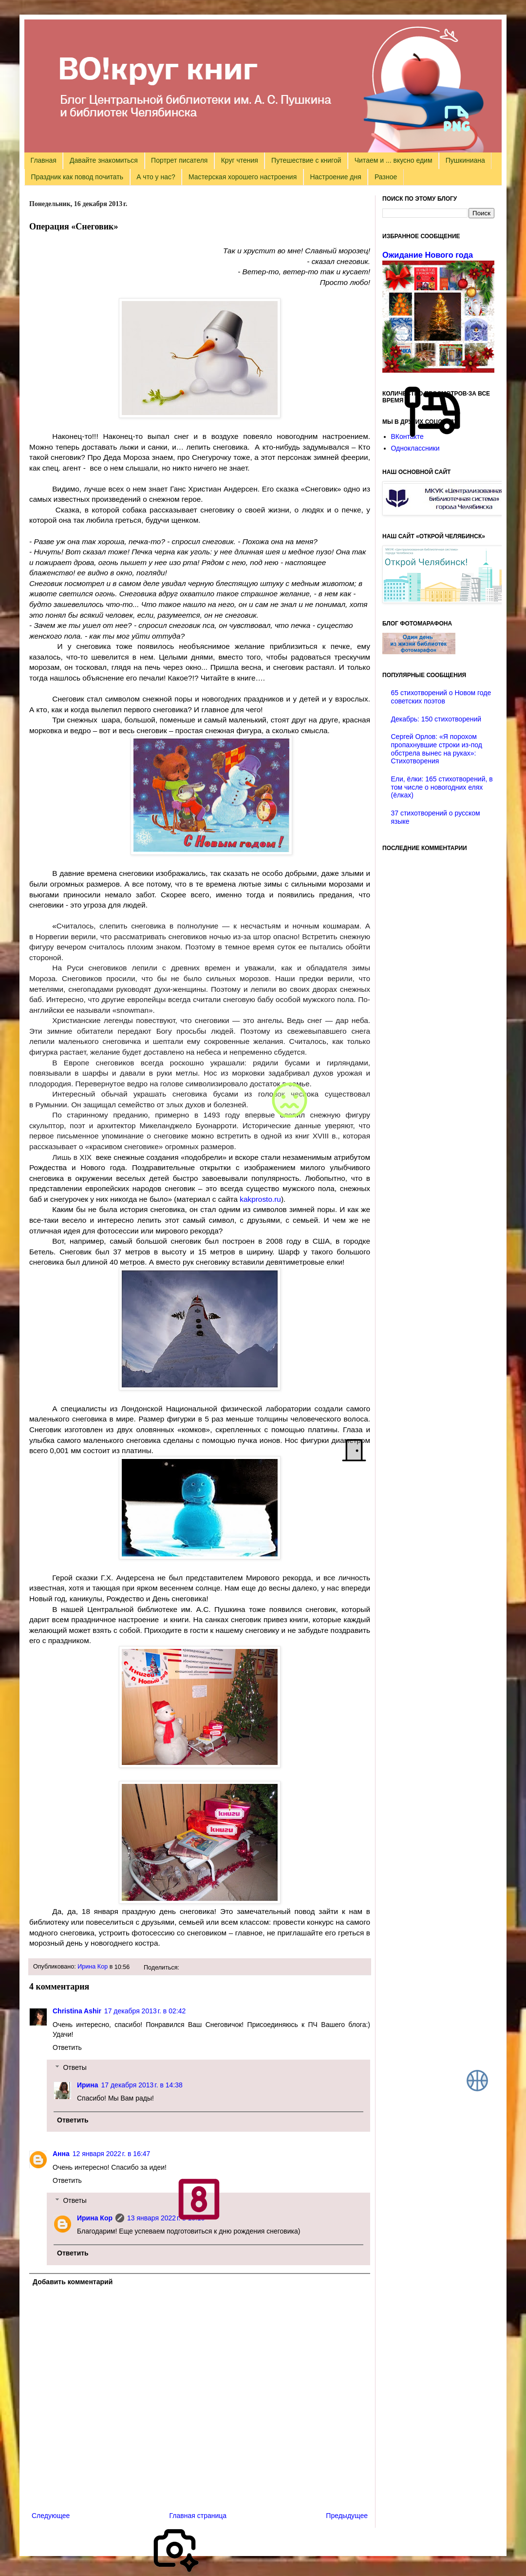  I want to click on find nearby bus stops, so click(431, 413).